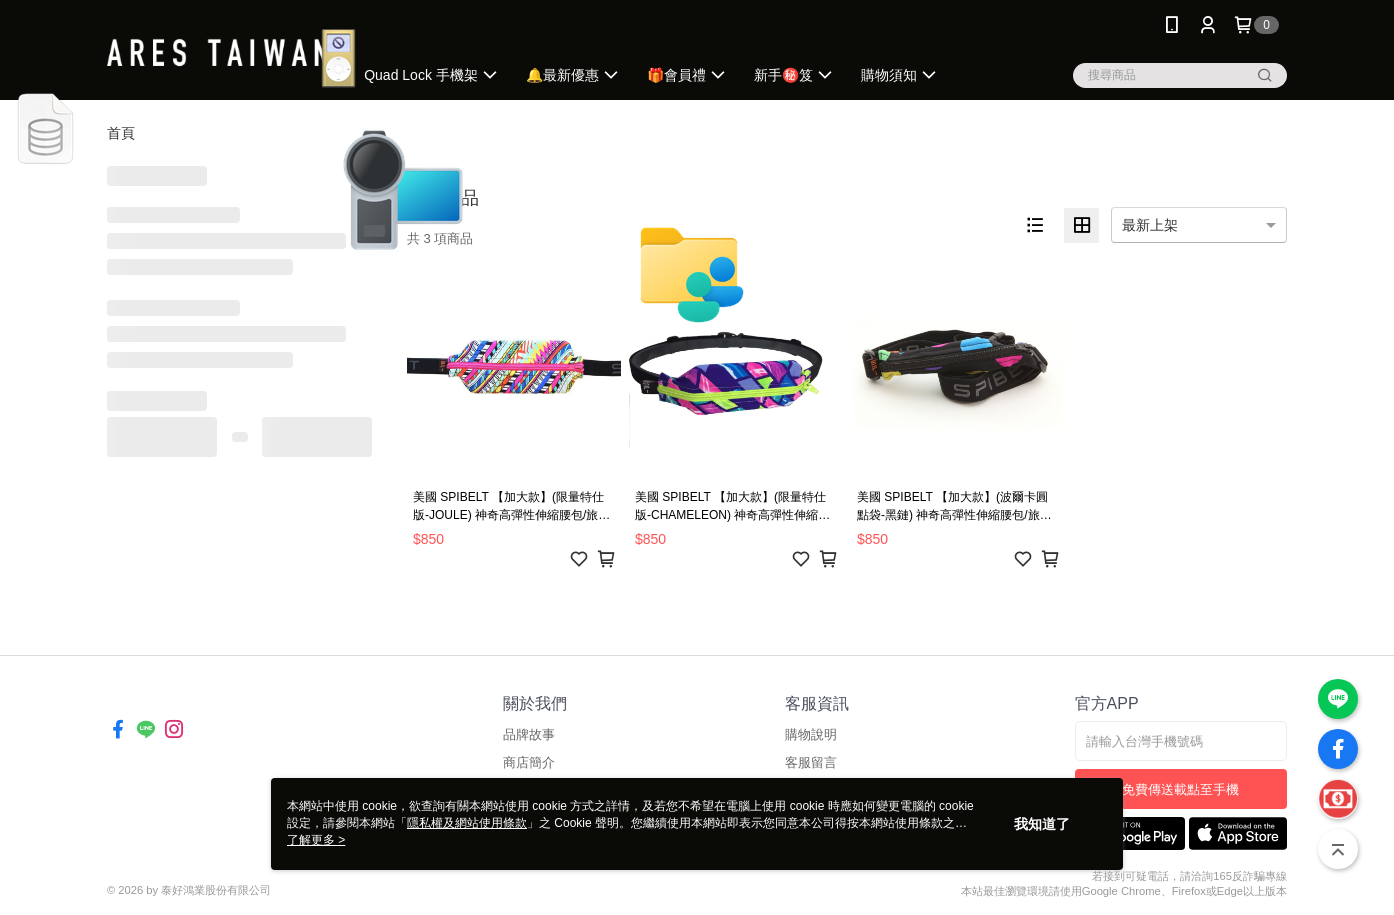  What do you see at coordinates (338, 58) in the screenshot?
I see `iPod mini device in gold color` at bounding box center [338, 58].